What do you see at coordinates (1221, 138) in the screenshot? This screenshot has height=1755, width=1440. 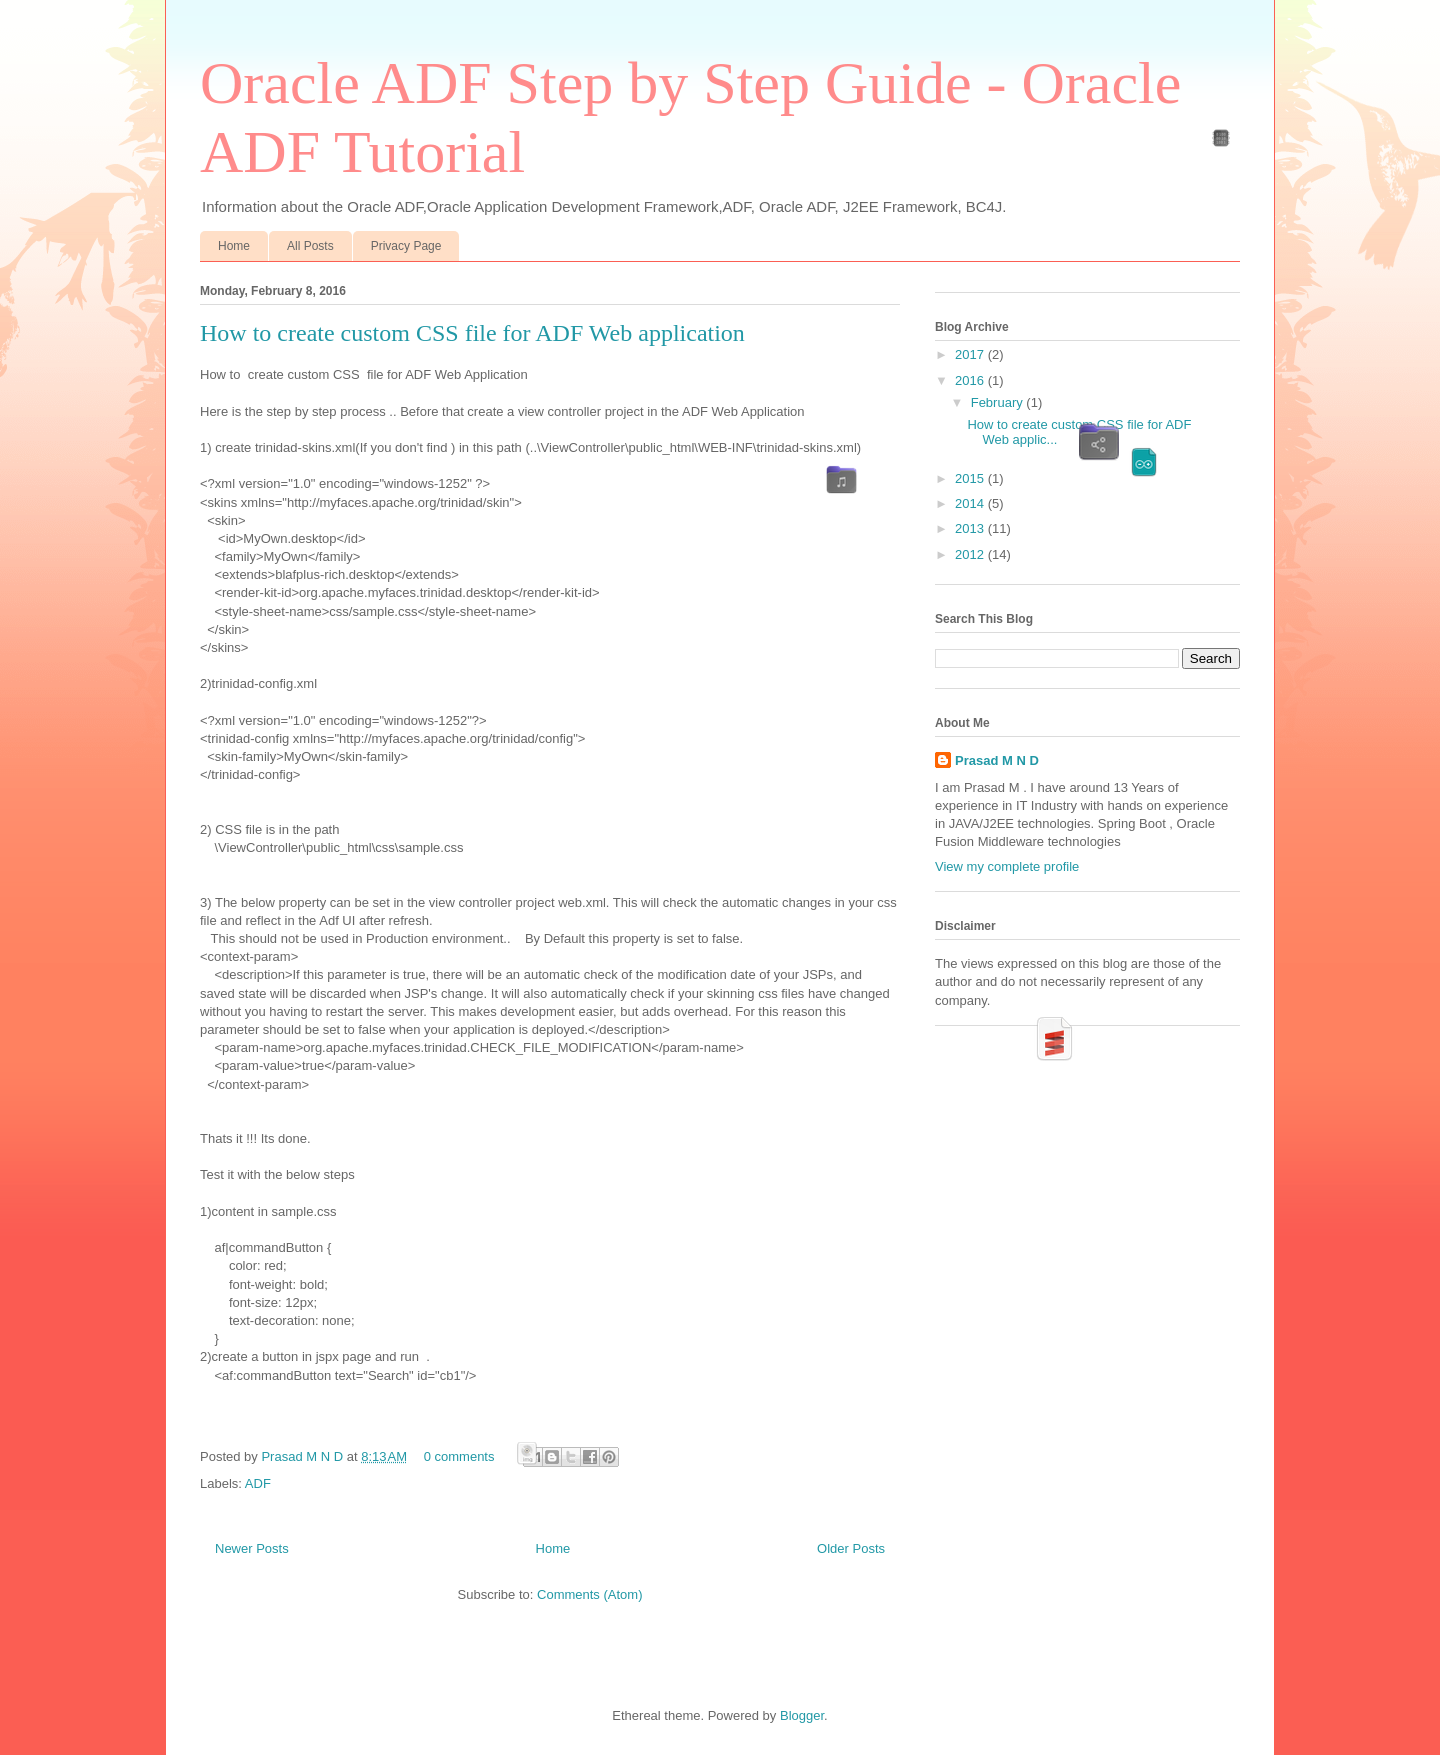 I see `firmware file type indicator` at bounding box center [1221, 138].